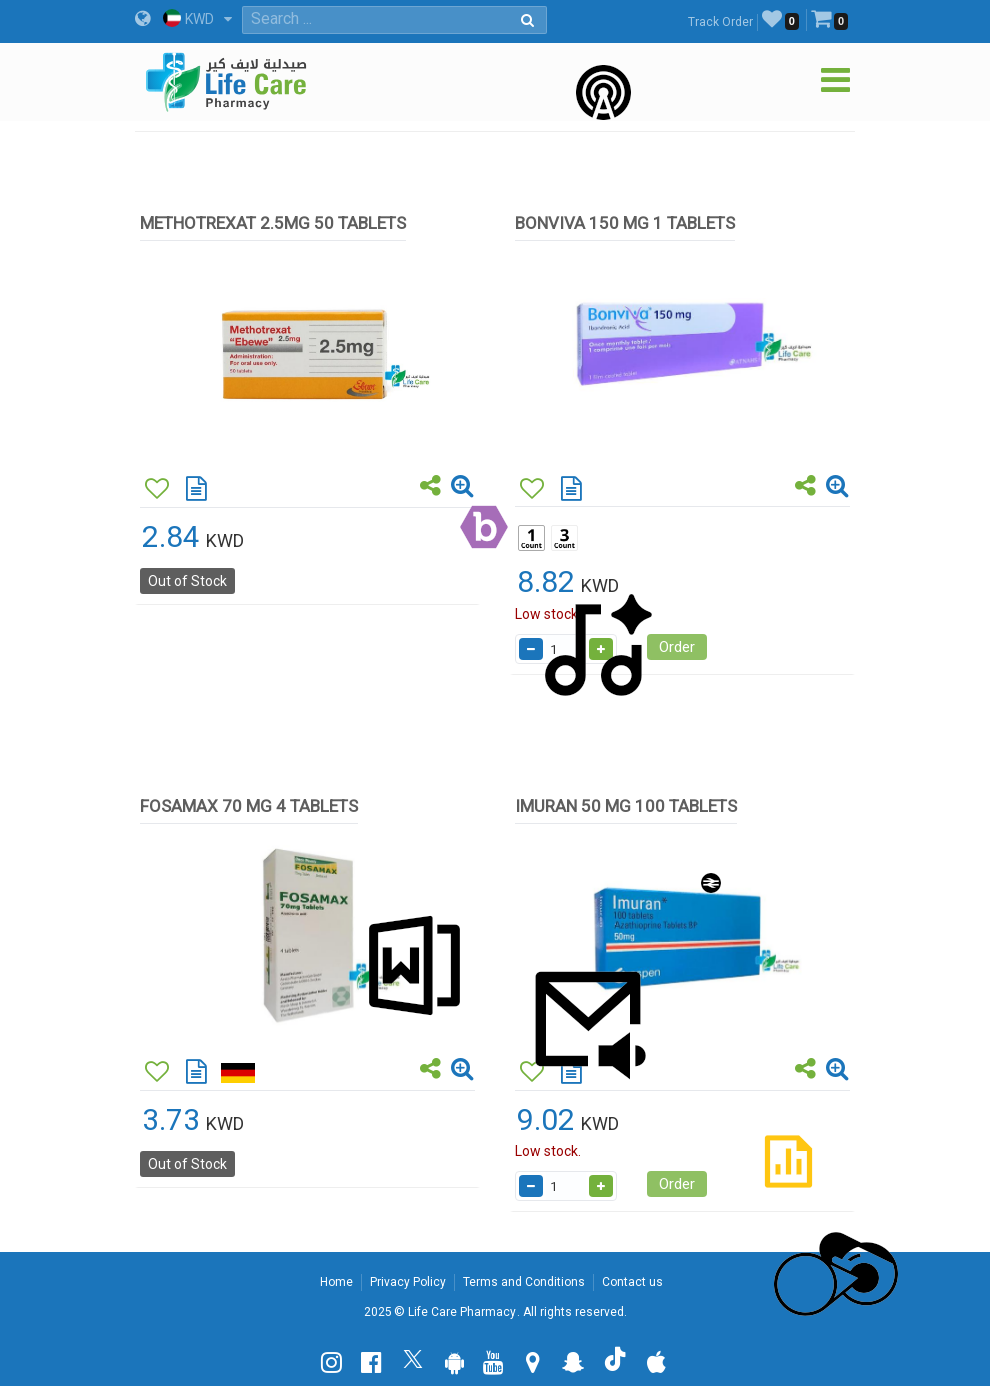 The width and height of the screenshot is (990, 1386). Describe the element at coordinates (601, 650) in the screenshot. I see `access AI-powered music features` at that location.